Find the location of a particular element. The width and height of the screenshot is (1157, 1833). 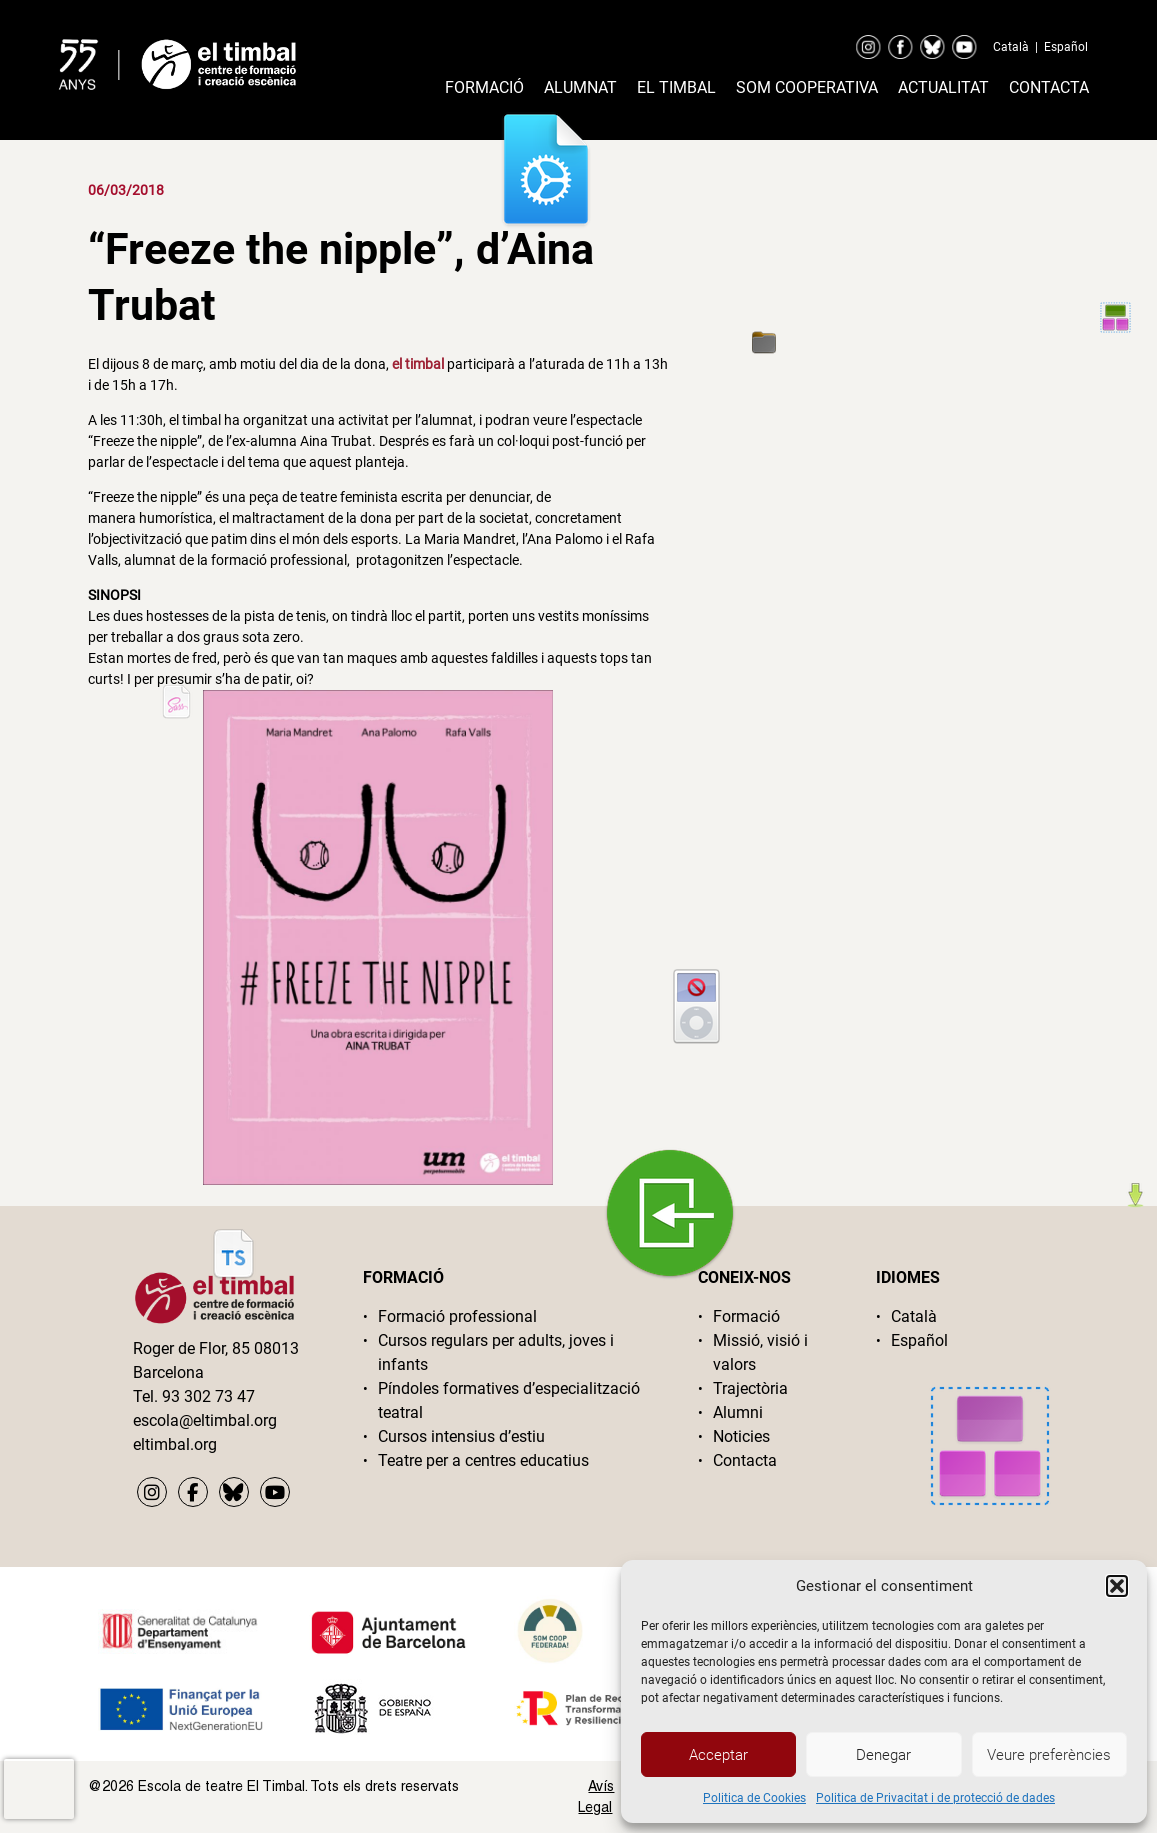

select all items in the current view is located at coordinates (990, 1446).